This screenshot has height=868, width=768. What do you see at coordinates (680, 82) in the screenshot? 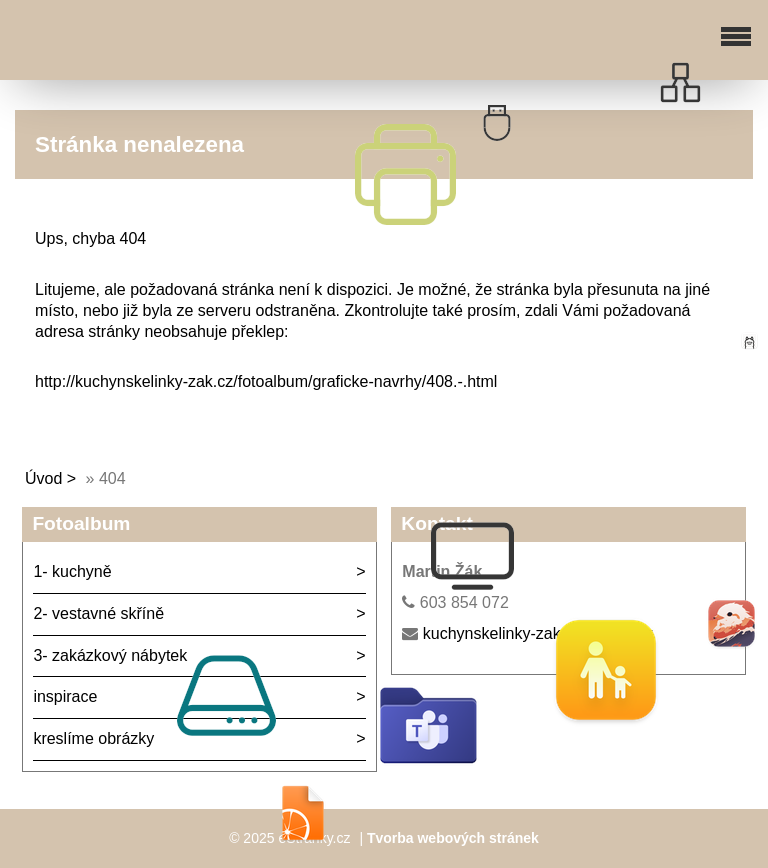
I see `open gtk4 node editor application` at bounding box center [680, 82].